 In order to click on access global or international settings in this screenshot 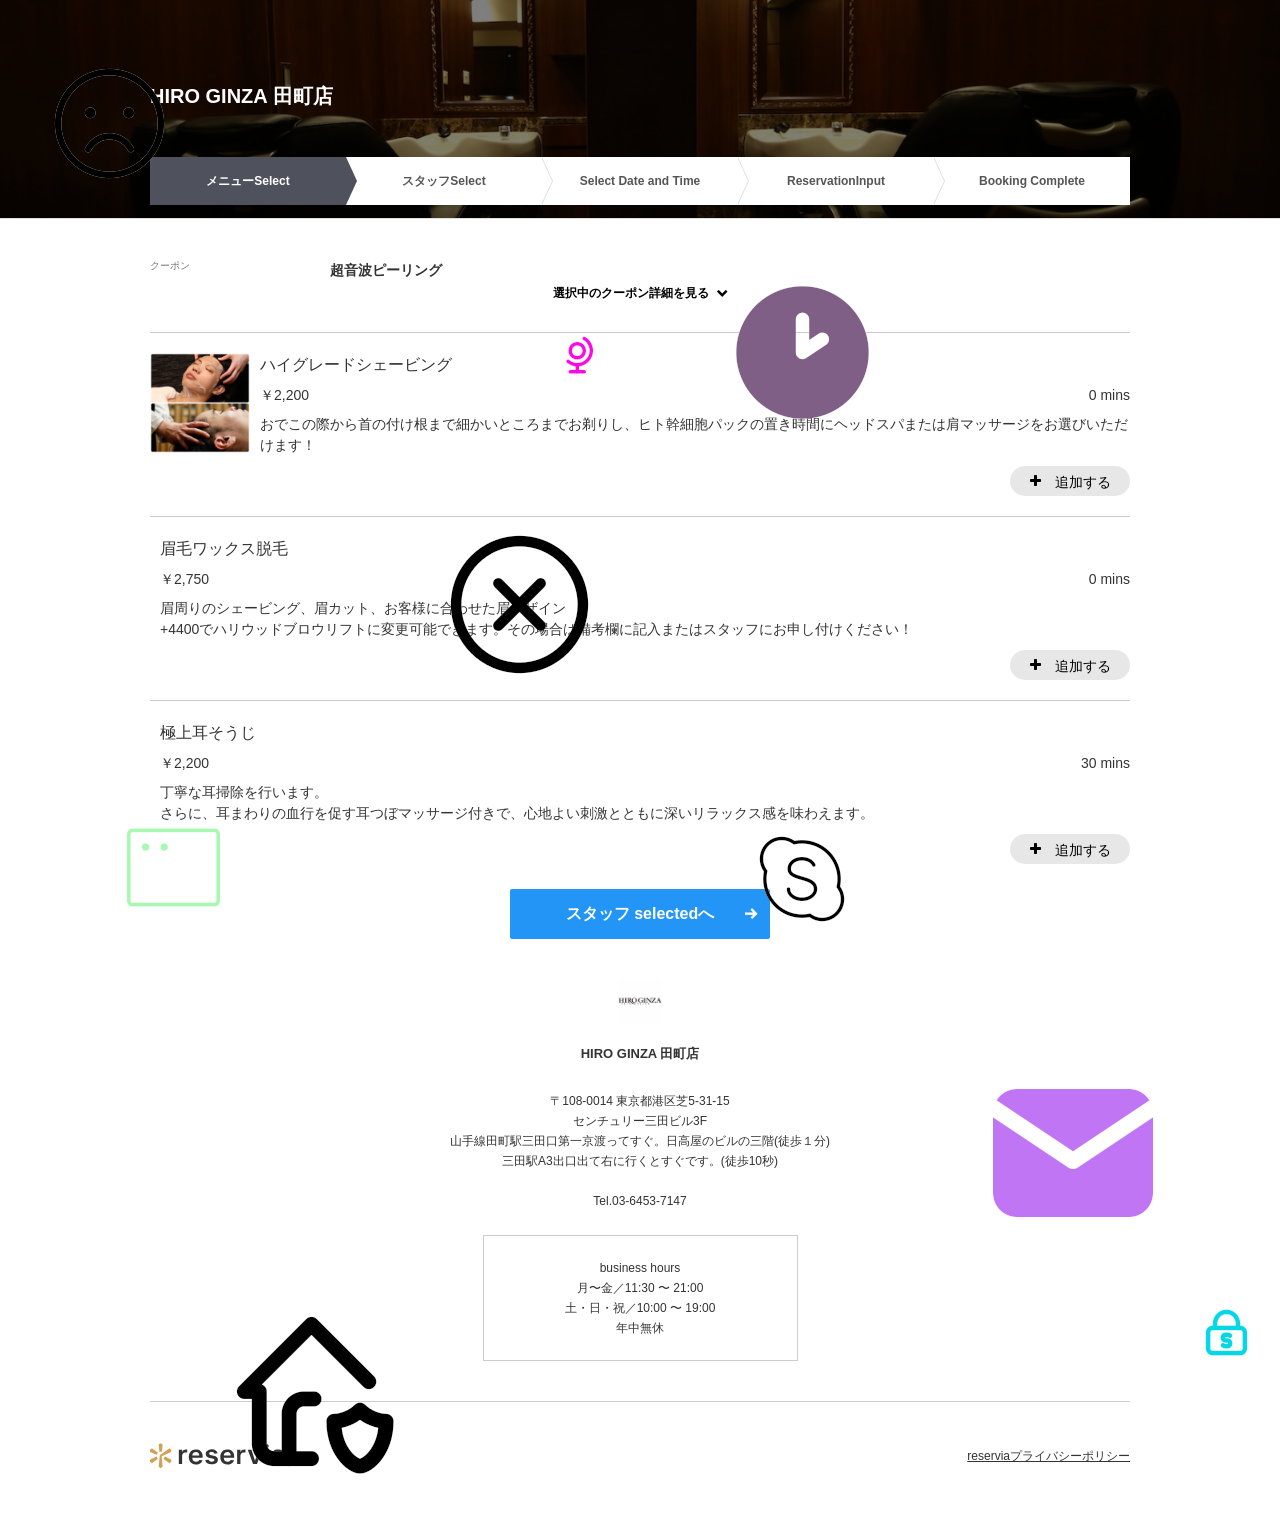, I will do `click(579, 356)`.